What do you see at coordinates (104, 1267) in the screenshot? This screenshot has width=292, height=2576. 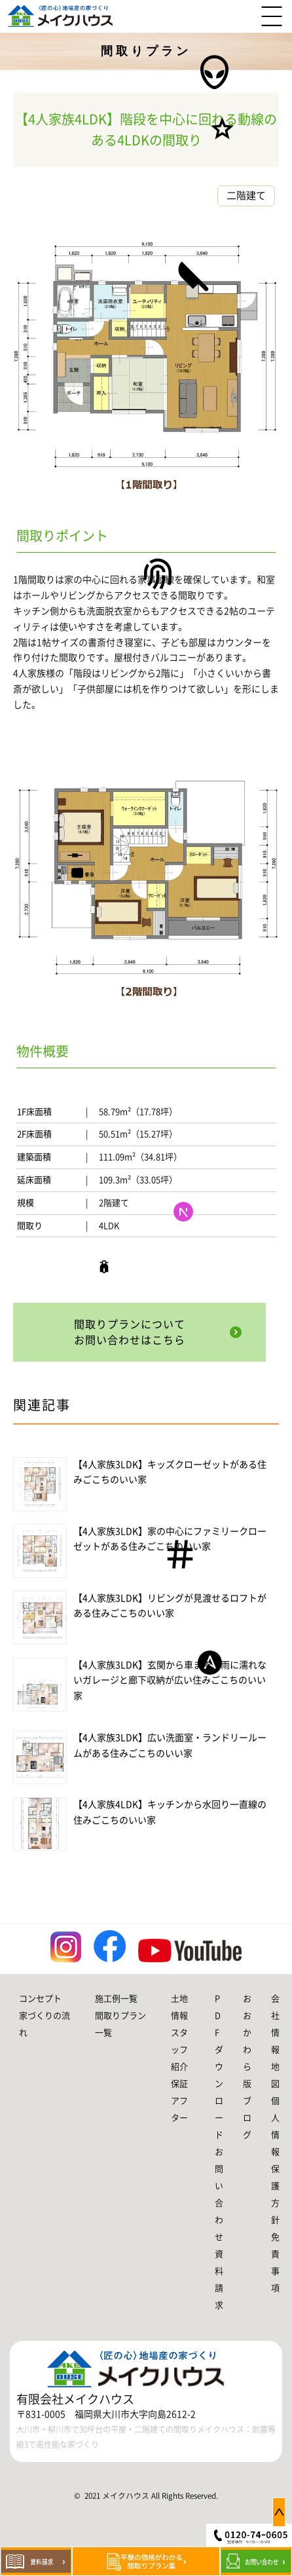 I see `select e-bike as transportation mode` at bounding box center [104, 1267].